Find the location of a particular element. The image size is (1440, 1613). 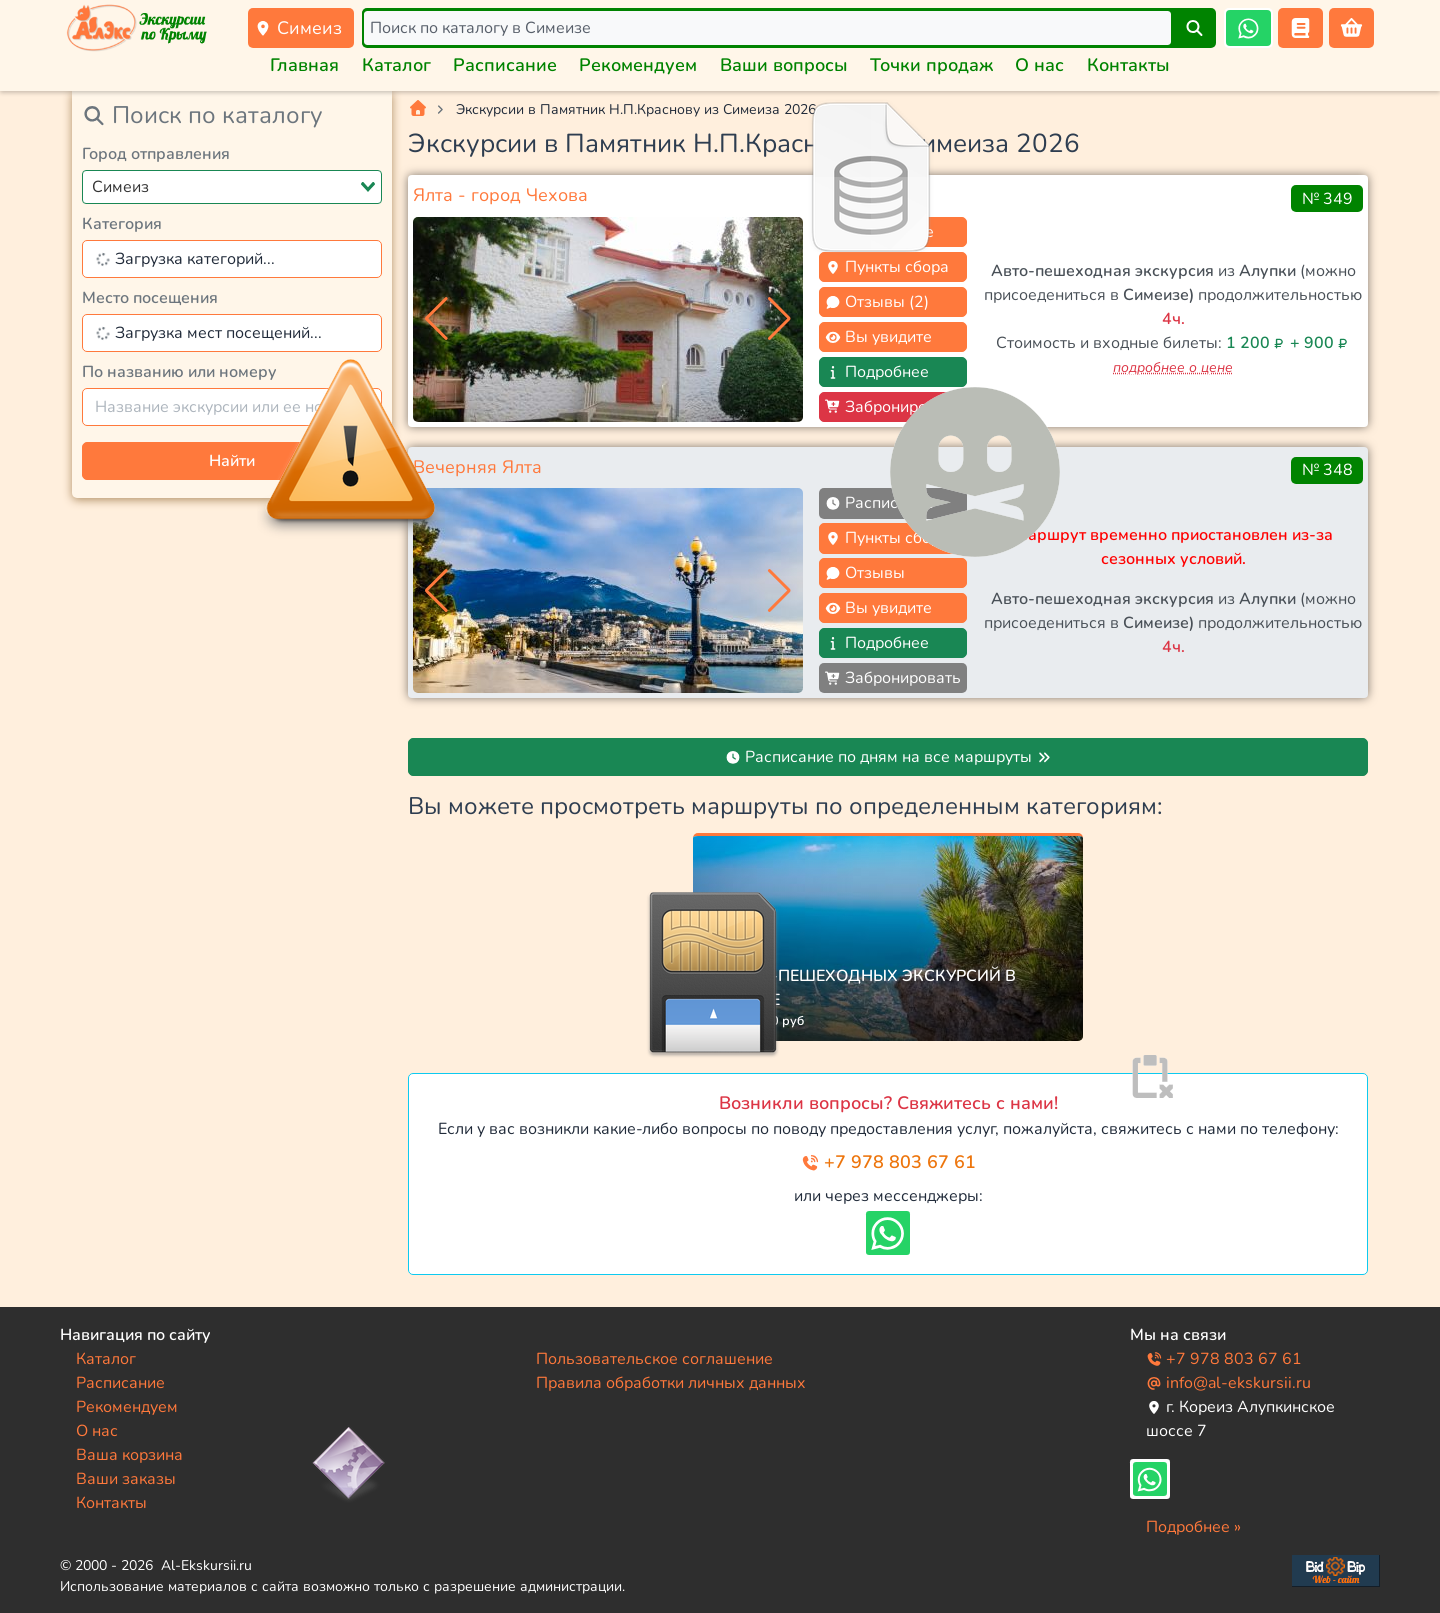

indicates an overdue or expired task is located at coordinates (1151, 1076).